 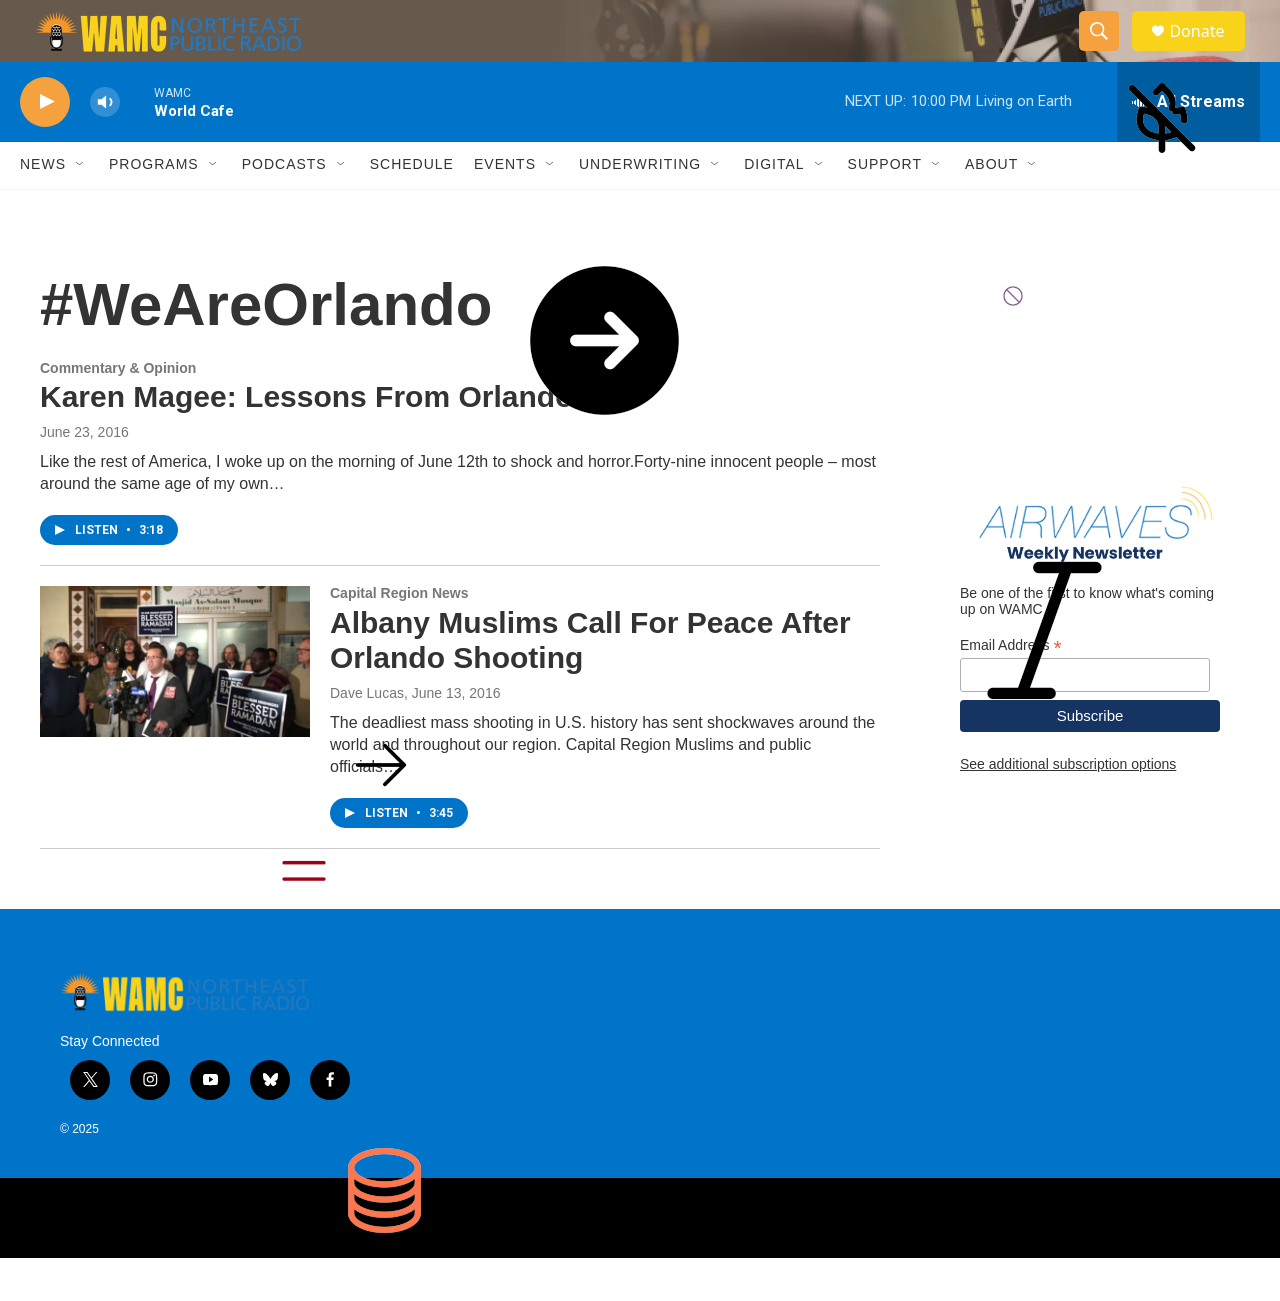 I want to click on proceed to the next step, so click(x=604, y=340).